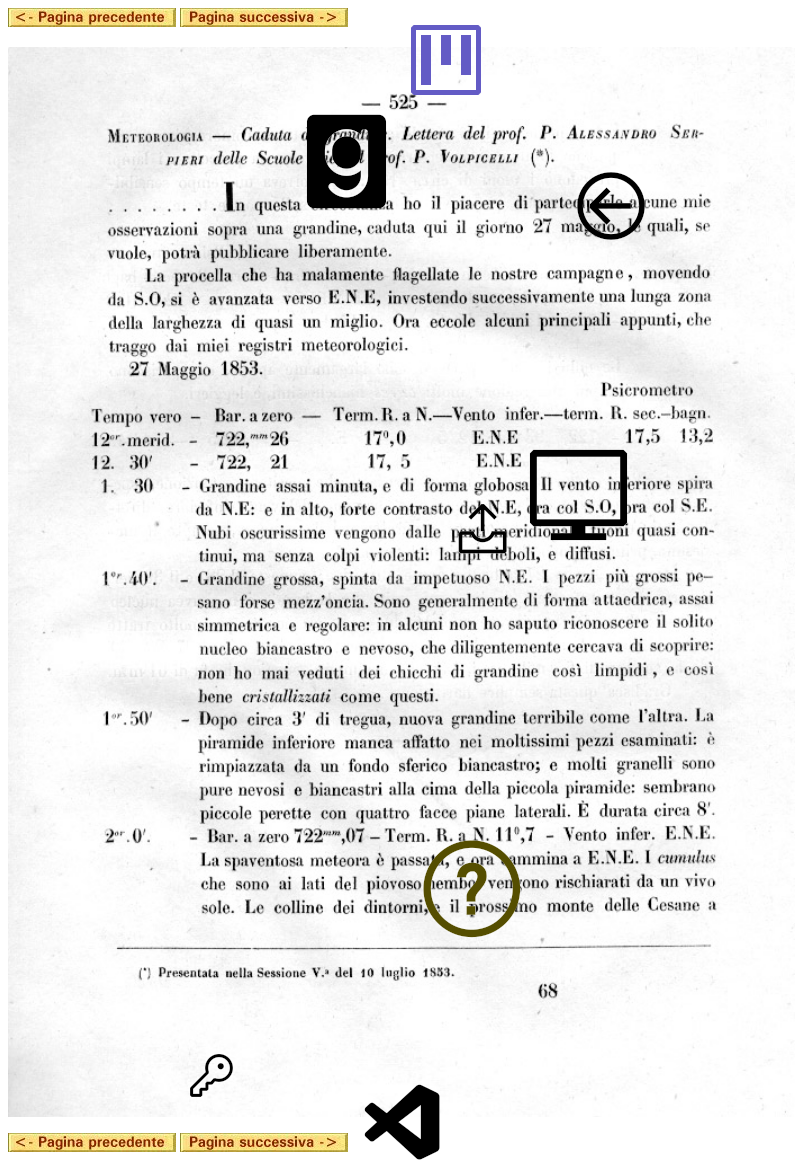  What do you see at coordinates (405, 1125) in the screenshot?
I see `open Visual Studio Code` at bounding box center [405, 1125].